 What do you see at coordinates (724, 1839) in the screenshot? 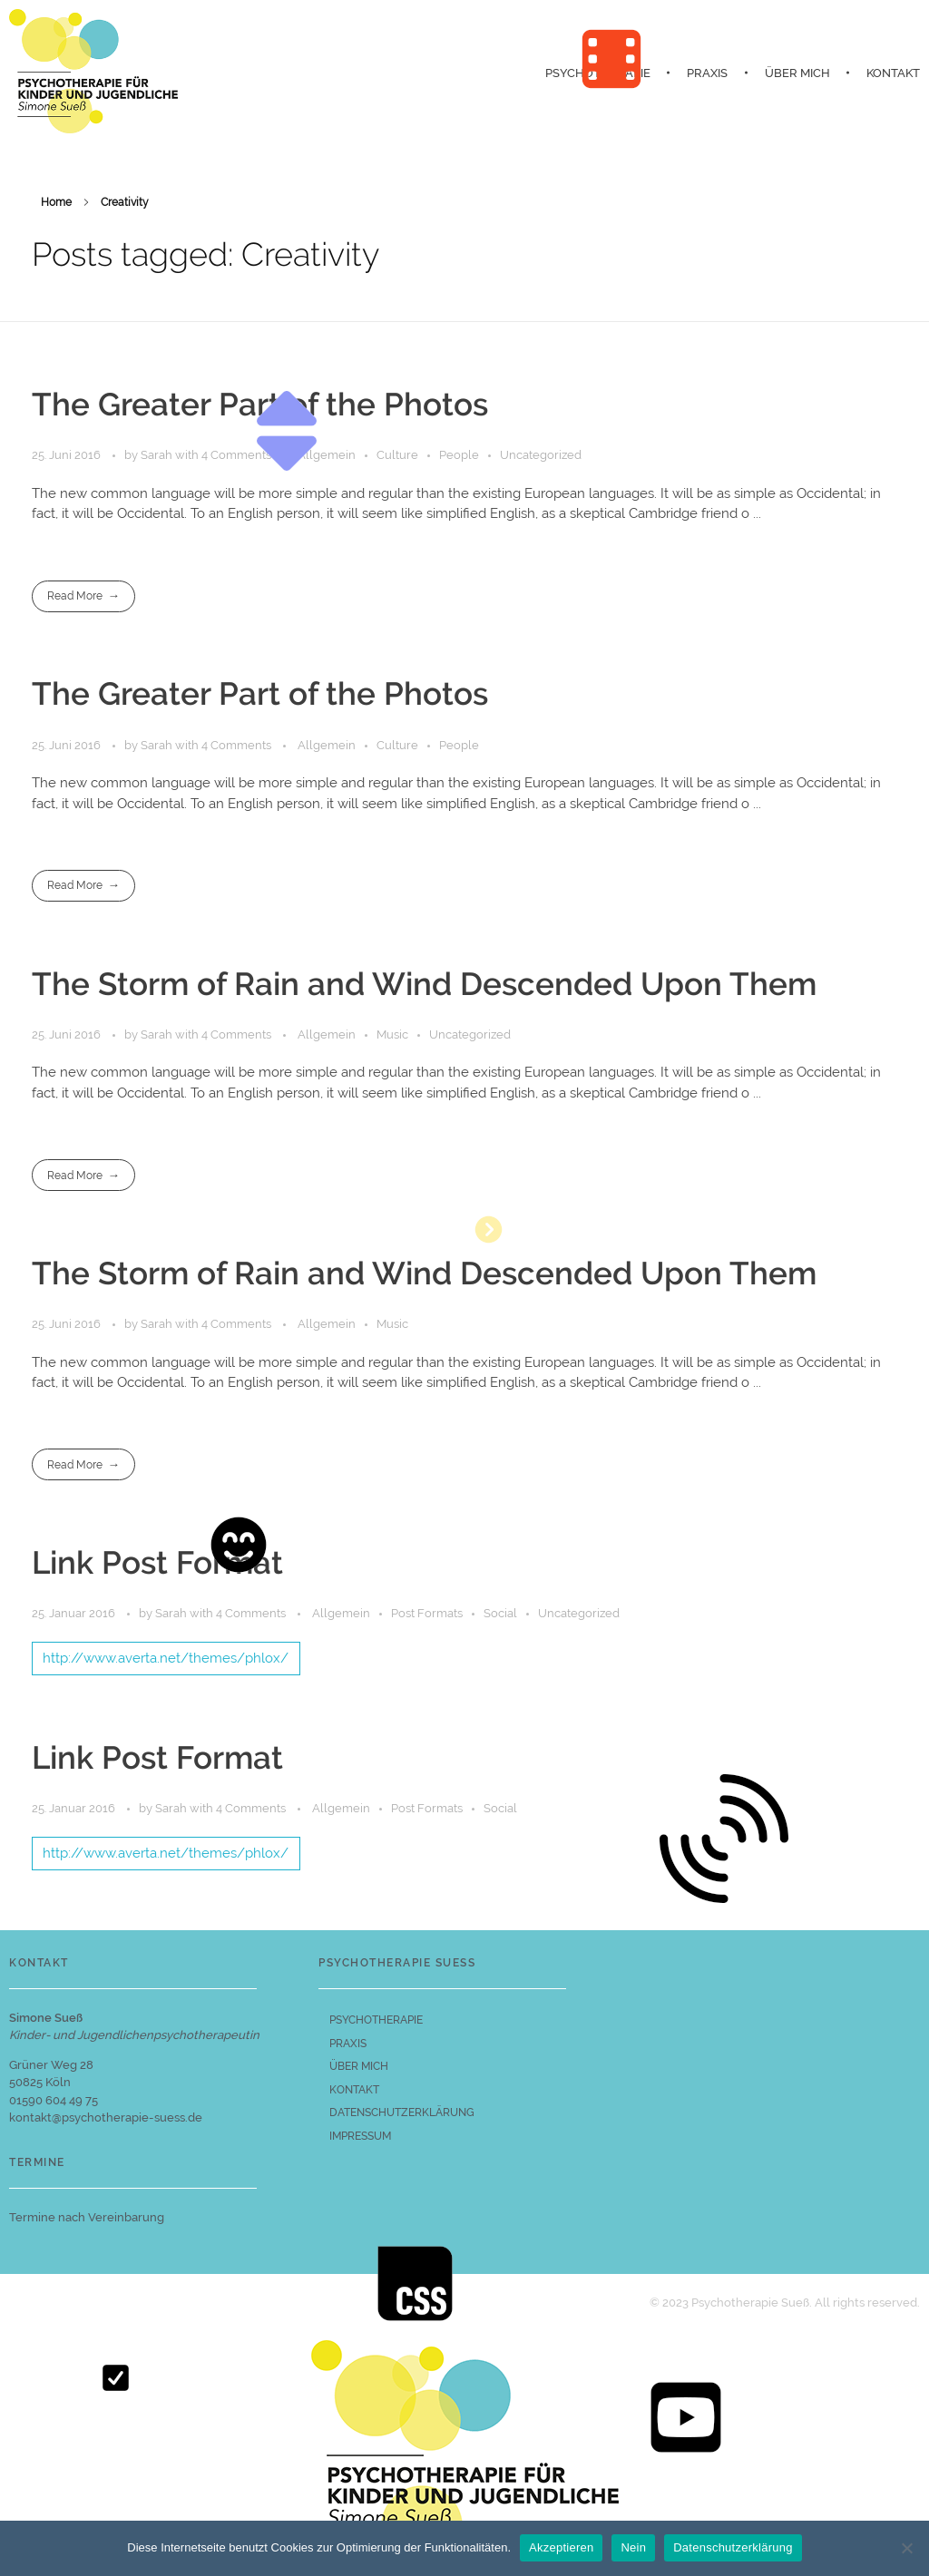
I see `sonarqube server logo` at bounding box center [724, 1839].